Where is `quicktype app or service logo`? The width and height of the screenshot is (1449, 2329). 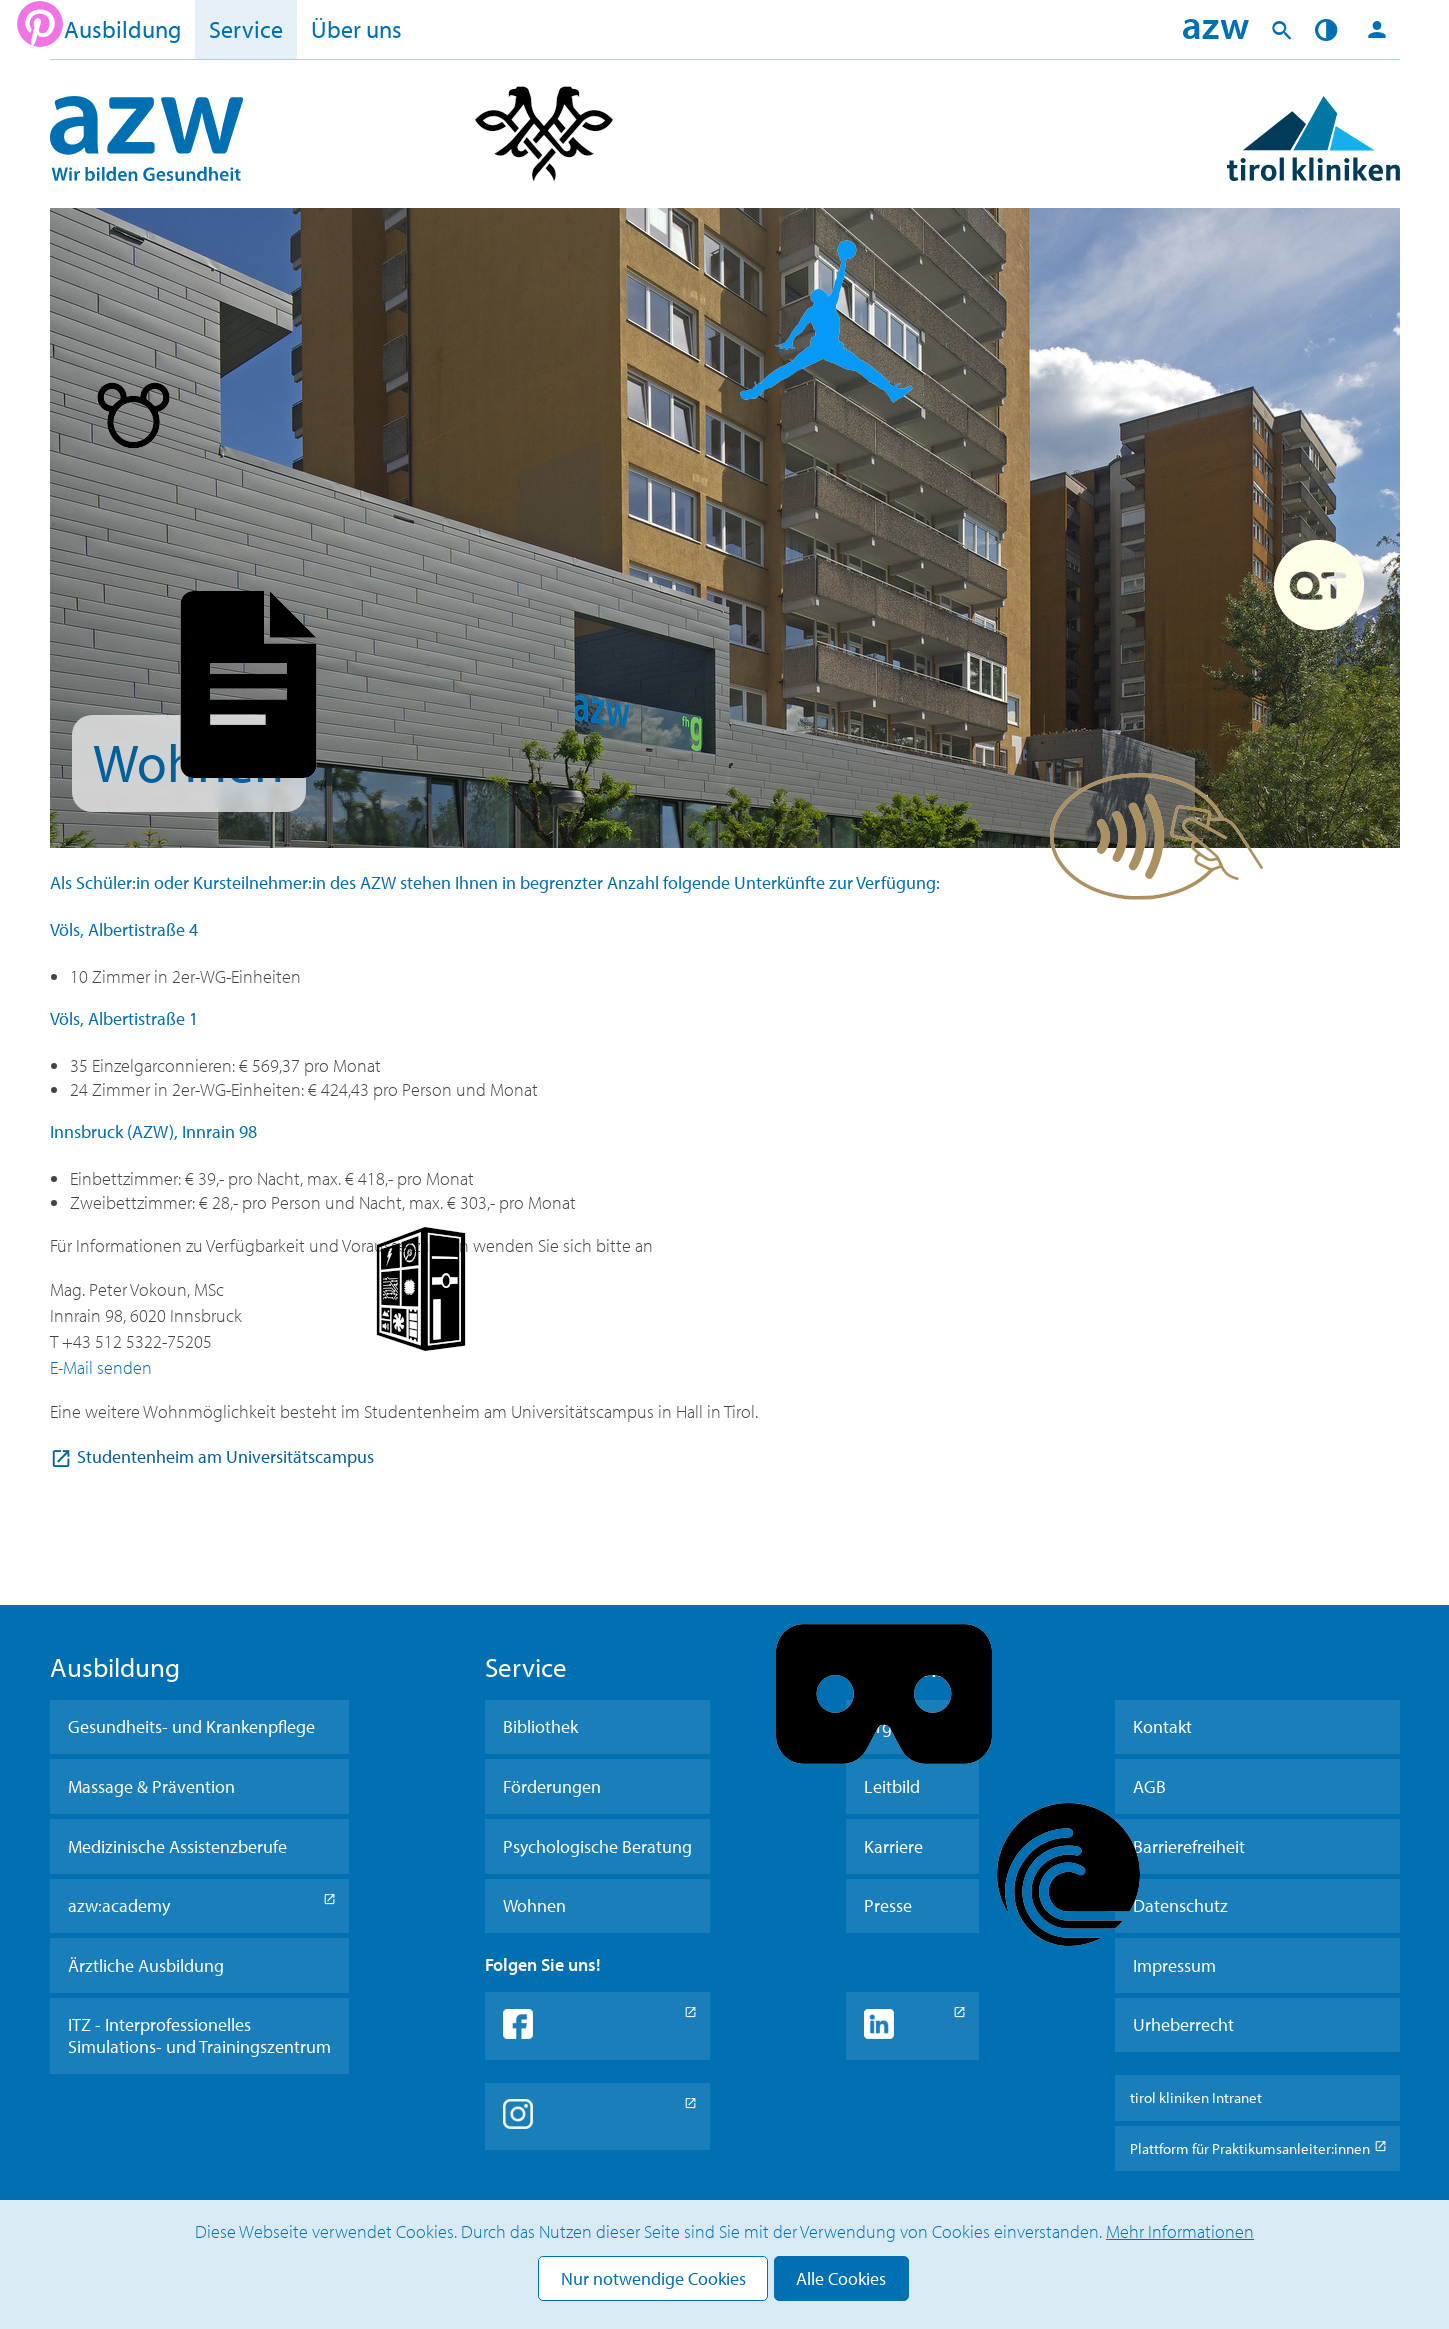 quicktype app or service logo is located at coordinates (1319, 585).